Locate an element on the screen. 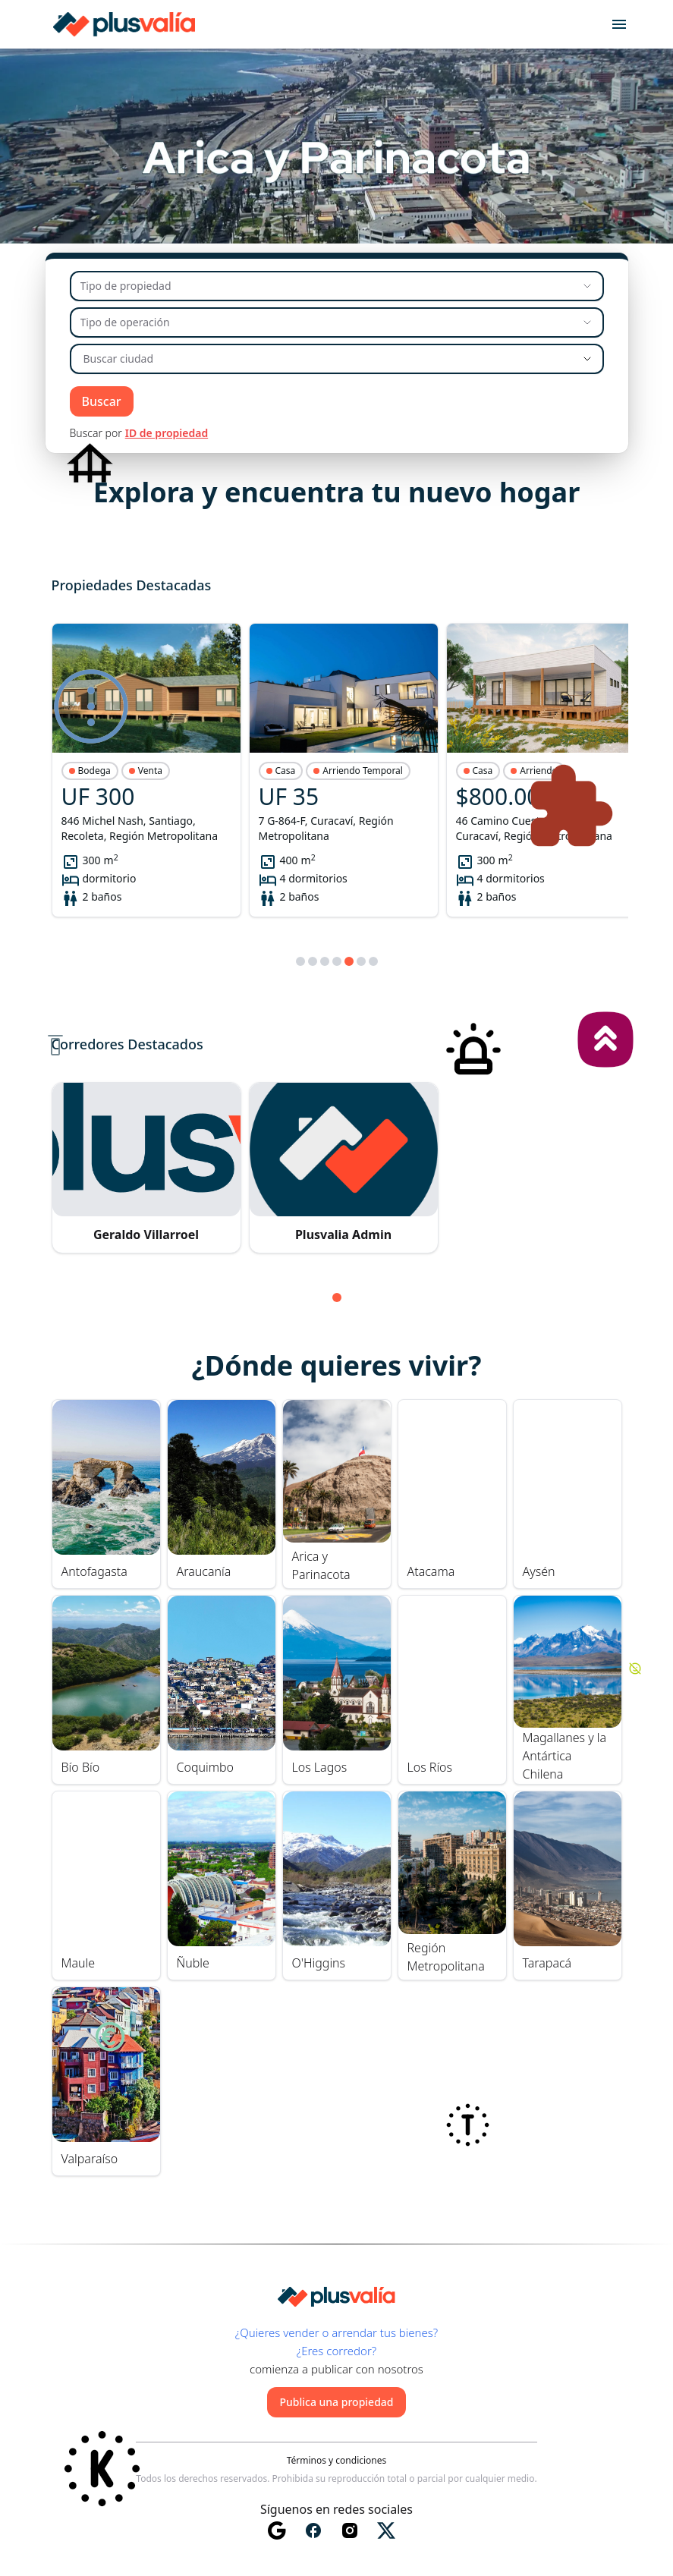 The image size is (673, 2576). indicates text formatting or typography options is located at coordinates (467, 2125).